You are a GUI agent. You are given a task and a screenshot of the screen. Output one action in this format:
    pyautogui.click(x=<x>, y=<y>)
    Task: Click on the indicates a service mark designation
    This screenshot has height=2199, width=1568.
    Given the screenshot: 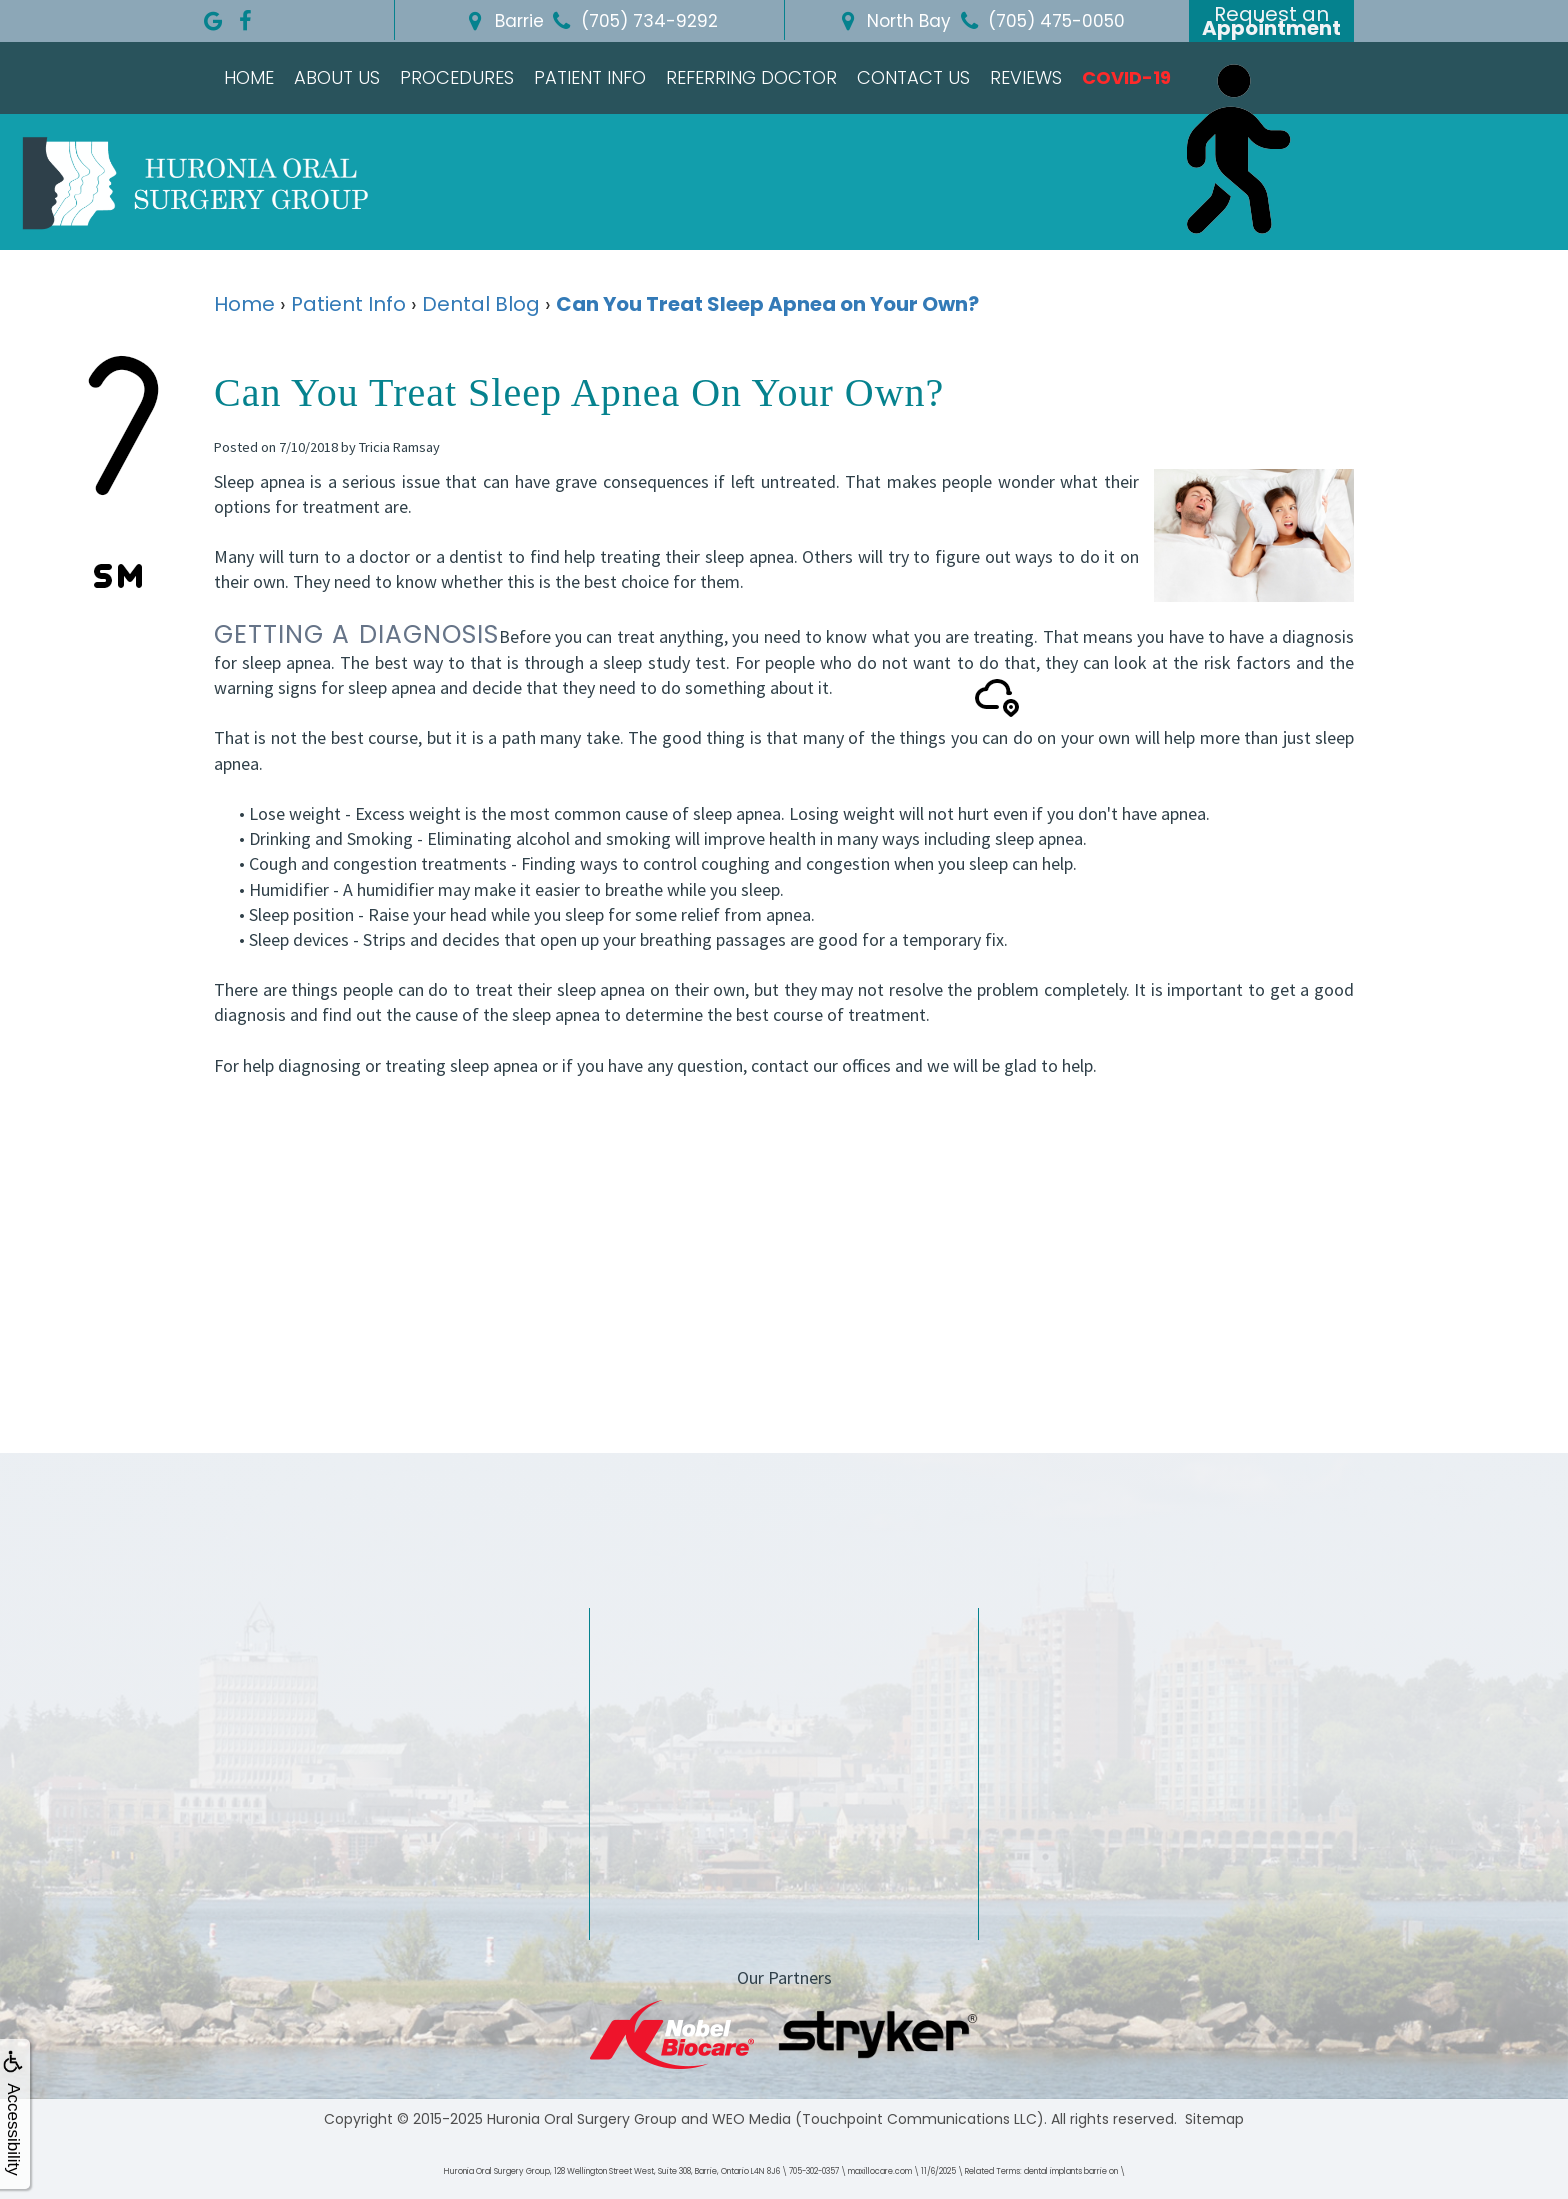 What is the action you would take?
    pyautogui.click(x=118, y=576)
    